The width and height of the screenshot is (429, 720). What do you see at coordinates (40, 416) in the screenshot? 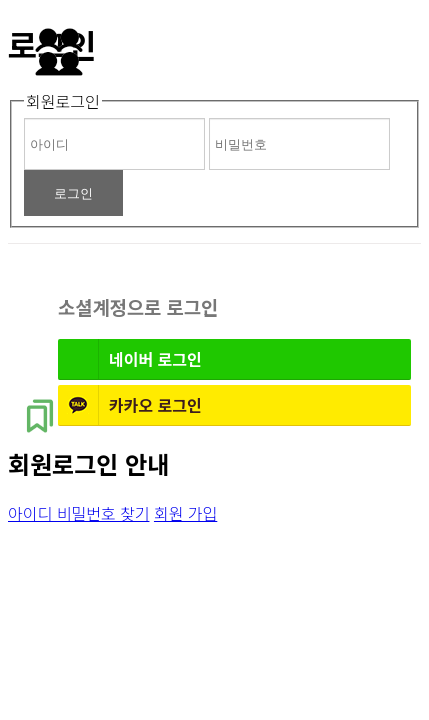
I see `view your saved bookmarks` at bounding box center [40, 416].